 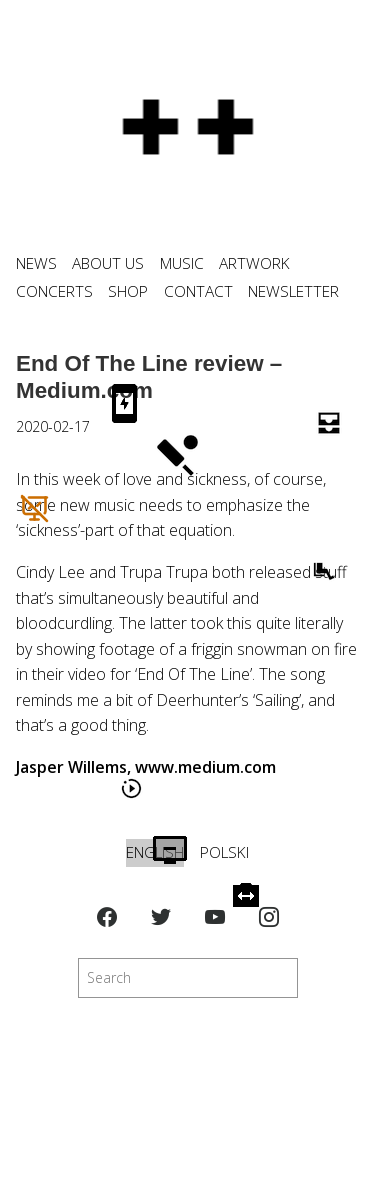 What do you see at coordinates (34, 508) in the screenshot?
I see `stop screen sharing or presentation mode` at bounding box center [34, 508].